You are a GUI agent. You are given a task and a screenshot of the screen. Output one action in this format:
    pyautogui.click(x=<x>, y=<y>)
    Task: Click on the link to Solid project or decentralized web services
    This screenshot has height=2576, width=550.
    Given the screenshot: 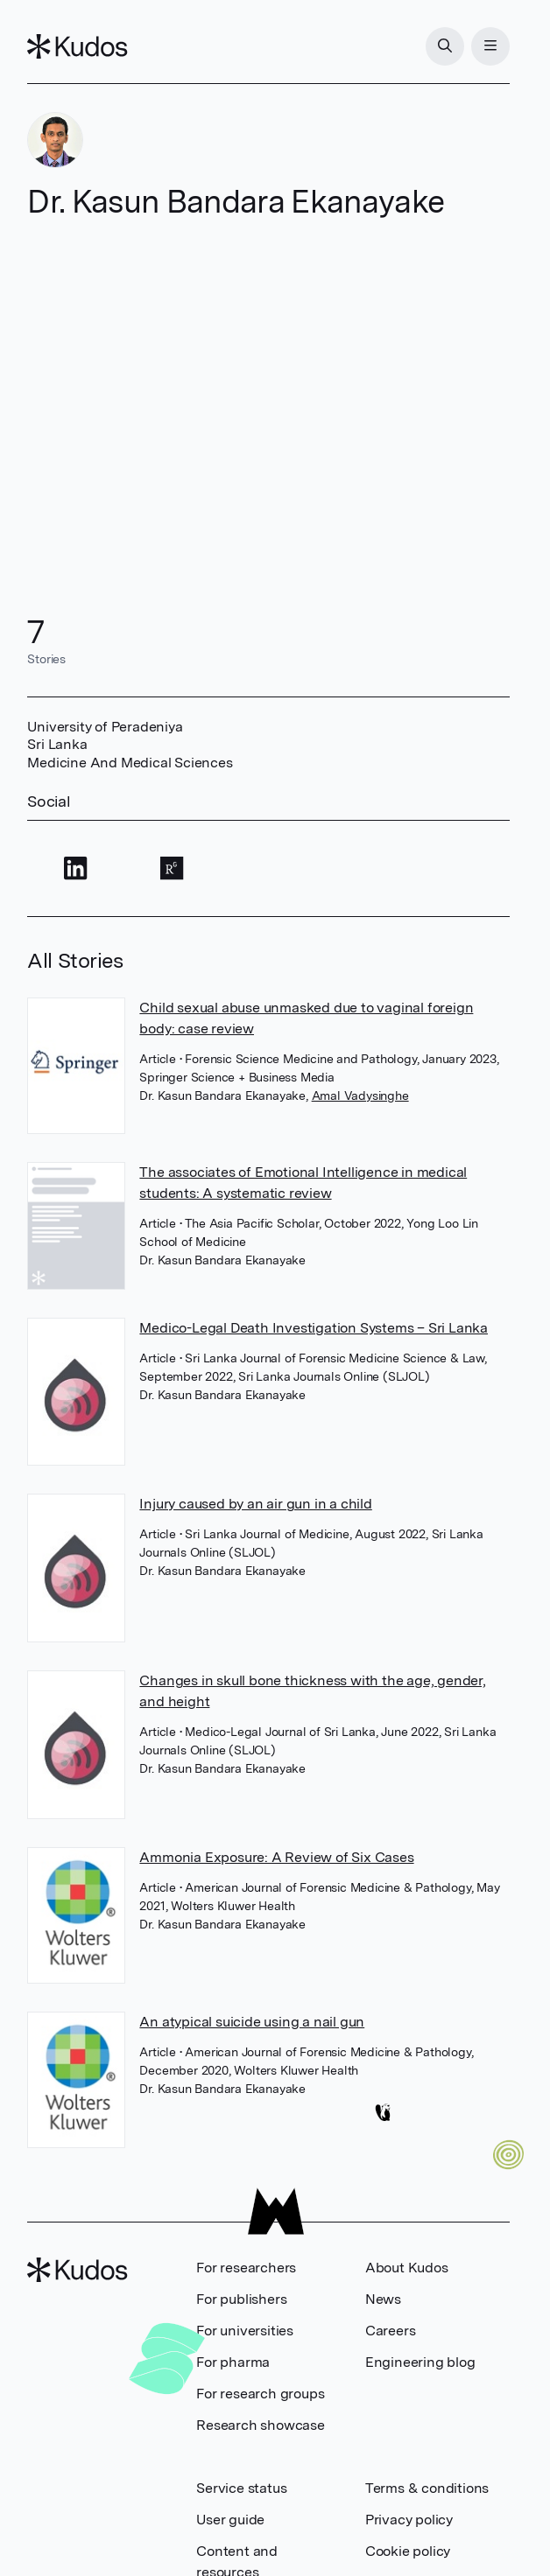 What is the action you would take?
    pyautogui.click(x=166, y=2358)
    